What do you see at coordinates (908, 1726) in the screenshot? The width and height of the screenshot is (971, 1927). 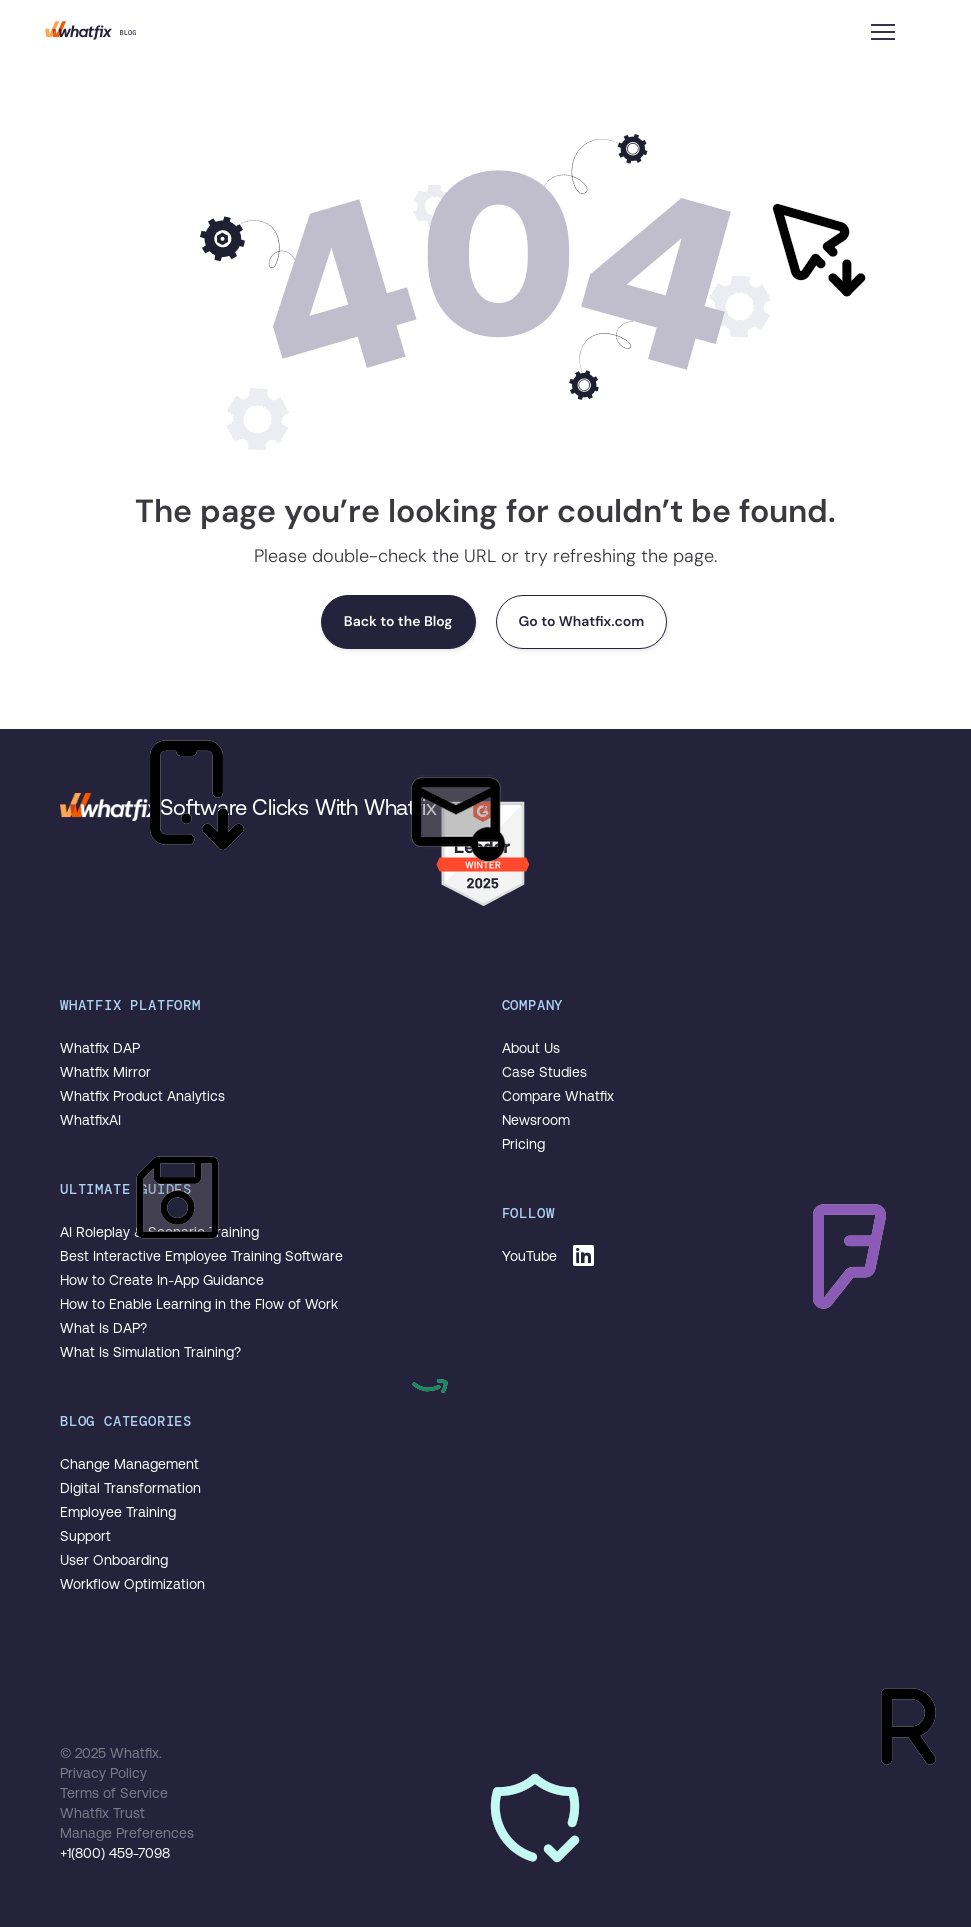 I see `indicates a keyboard shortcut or hotkey for the letter R` at bounding box center [908, 1726].